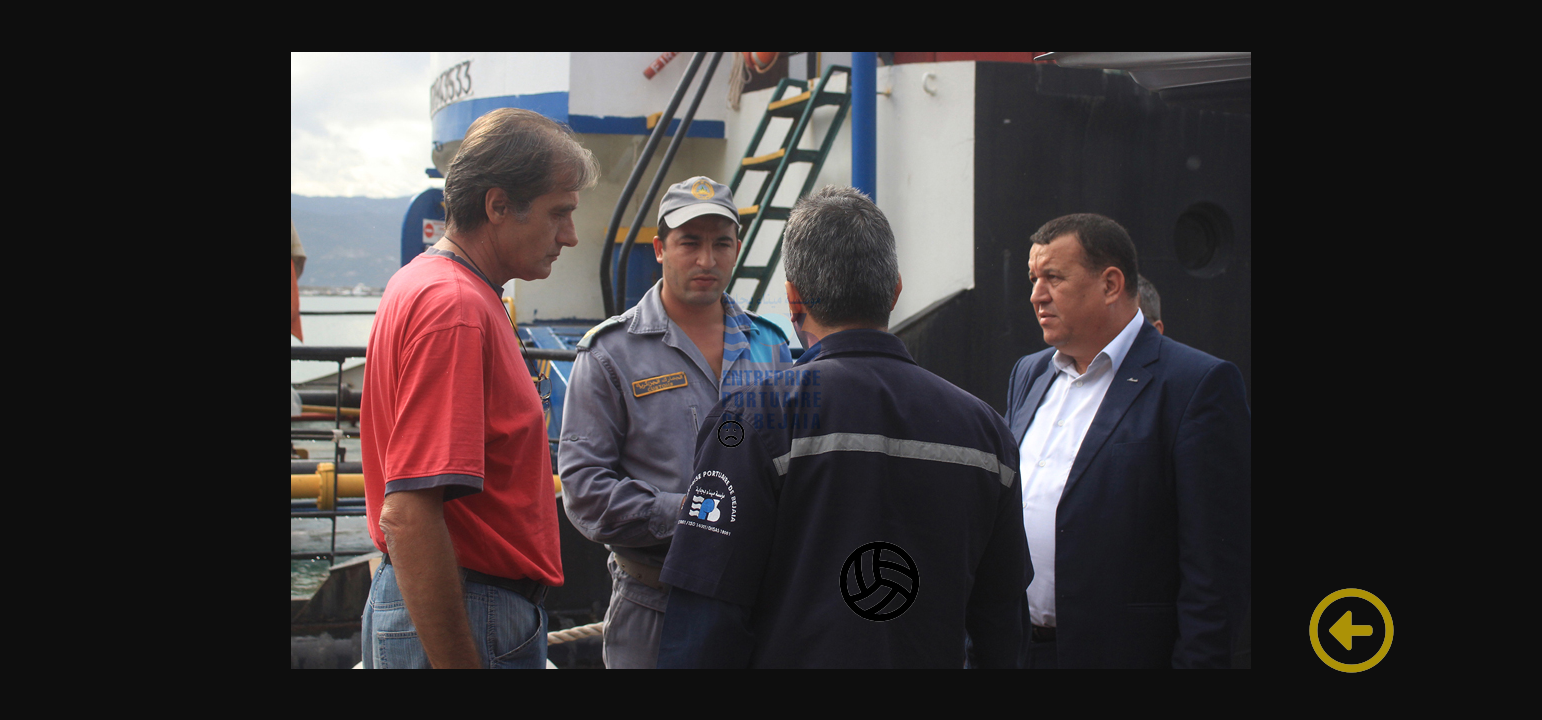 This screenshot has height=720, width=1542. I want to click on view volleyball or beach sports activities, so click(879, 581).